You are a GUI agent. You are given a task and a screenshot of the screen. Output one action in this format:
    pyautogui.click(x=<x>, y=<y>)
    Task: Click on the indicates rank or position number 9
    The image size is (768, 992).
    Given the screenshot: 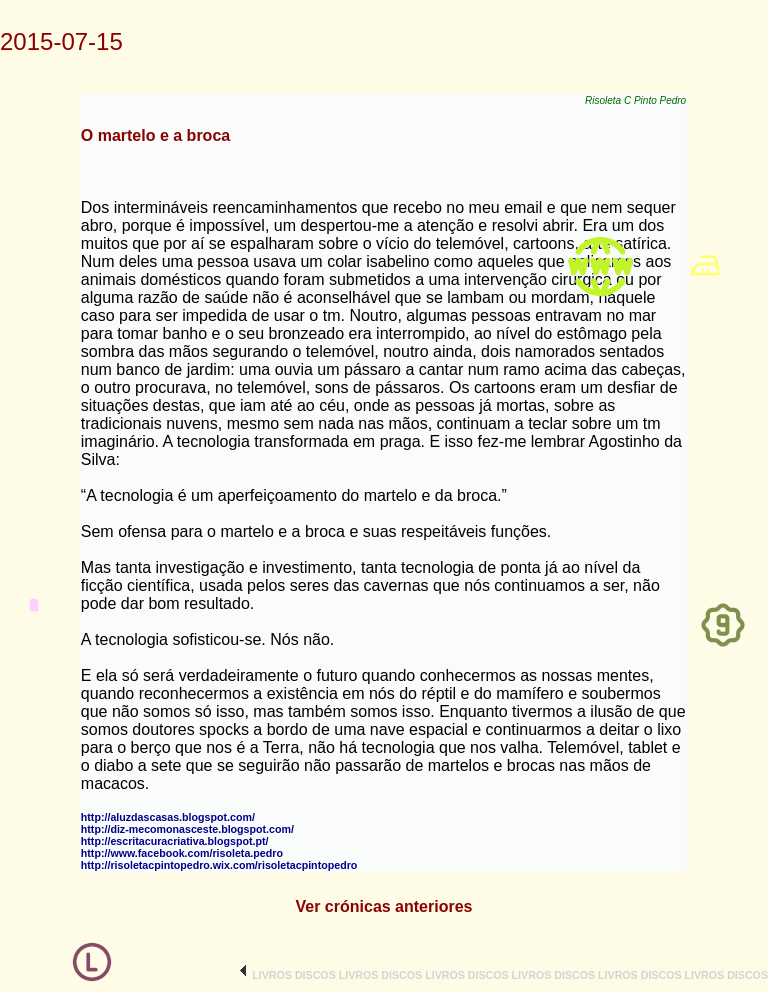 What is the action you would take?
    pyautogui.click(x=723, y=625)
    